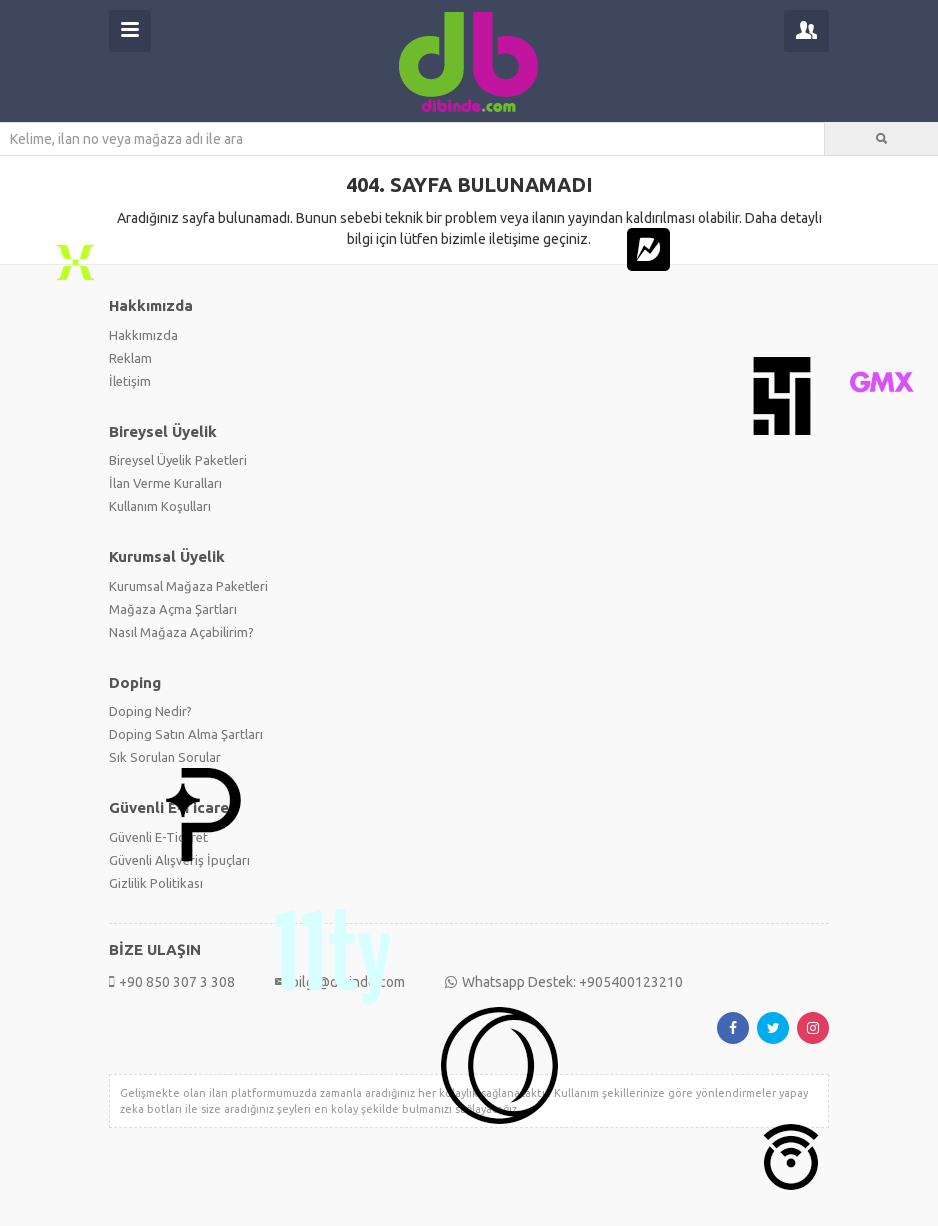  What do you see at coordinates (782, 396) in the screenshot?
I see `open Google Cloud Composer console` at bounding box center [782, 396].